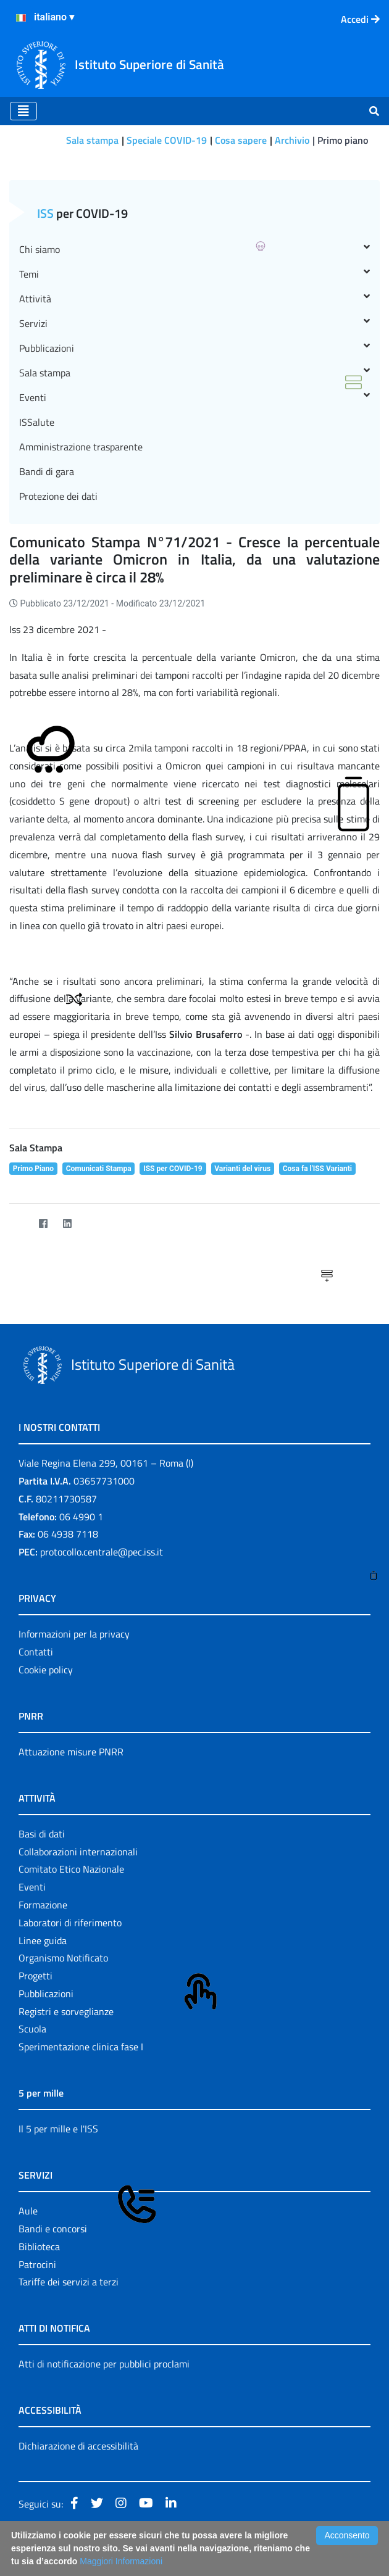 This screenshot has width=389, height=2576. What do you see at coordinates (73, 999) in the screenshot?
I see `shuffle or randomize playback order` at bounding box center [73, 999].